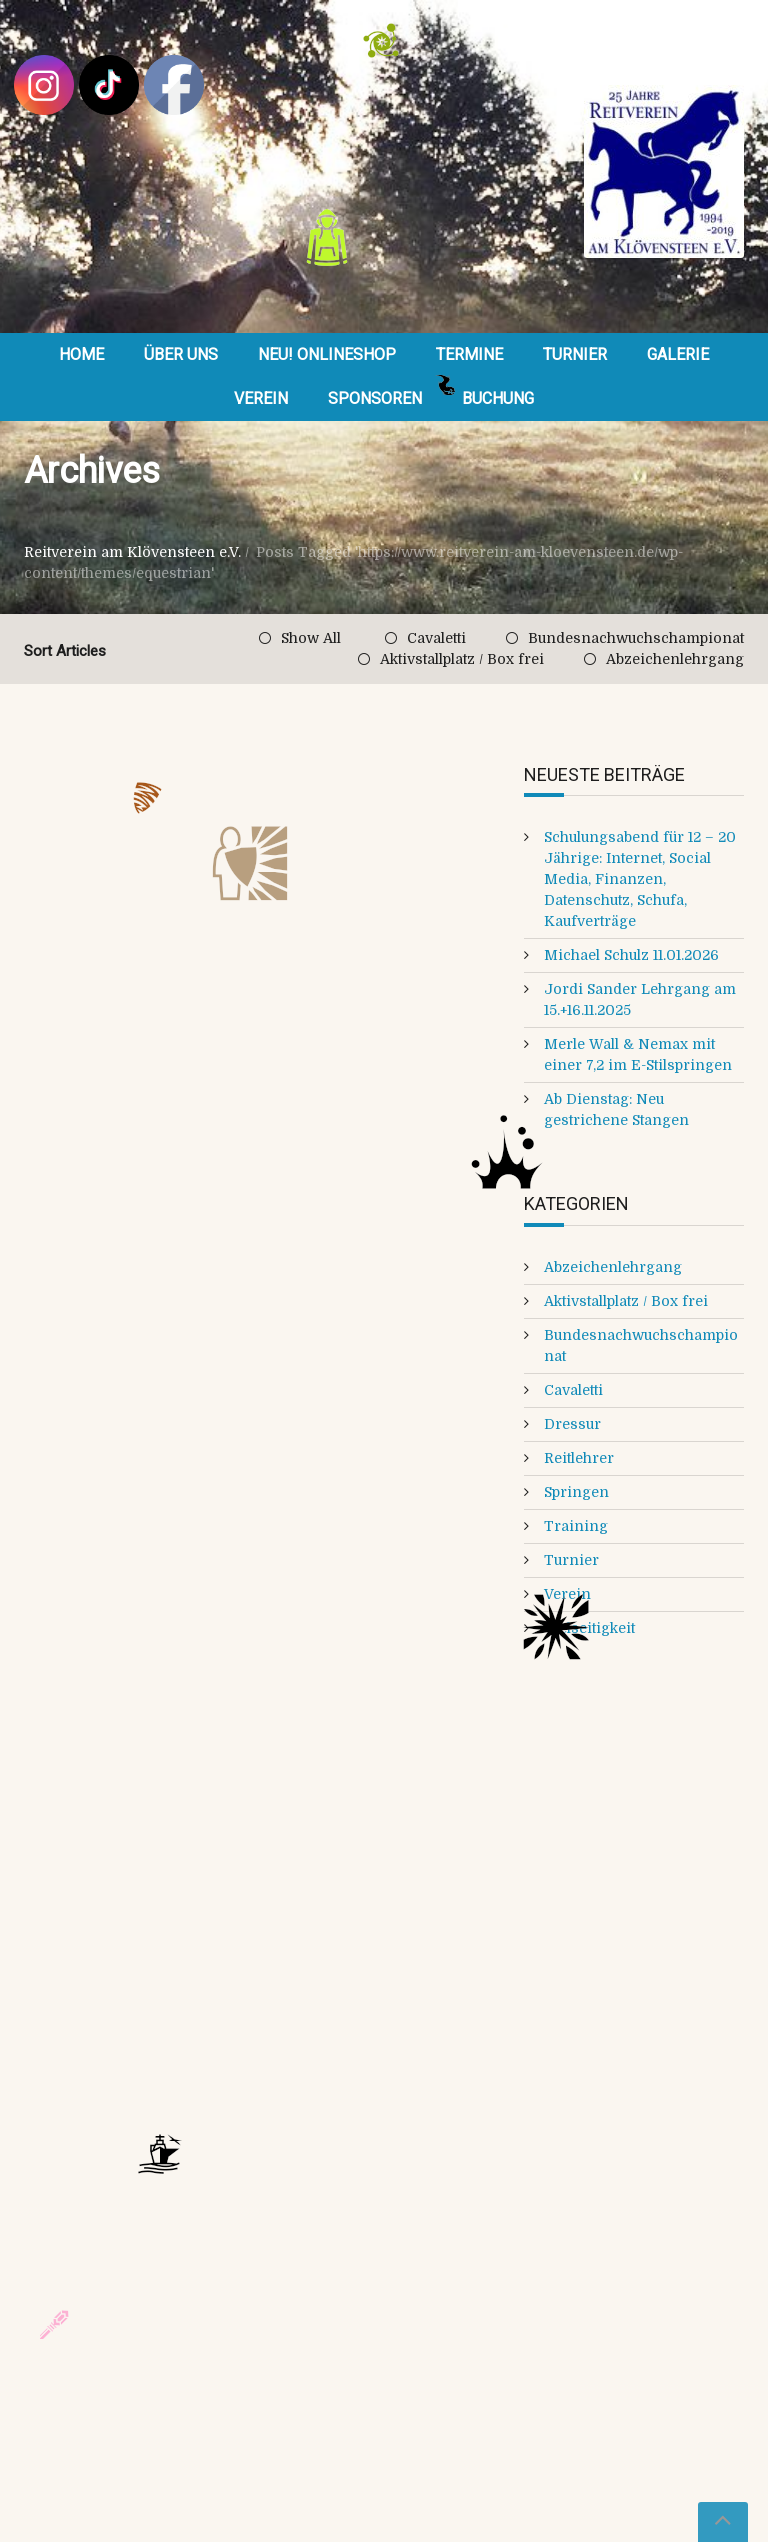 Image resolution: width=768 pixels, height=2542 pixels. What do you see at coordinates (556, 1627) in the screenshot?
I see `indicates an explosion or blast effect in gameplay` at bounding box center [556, 1627].